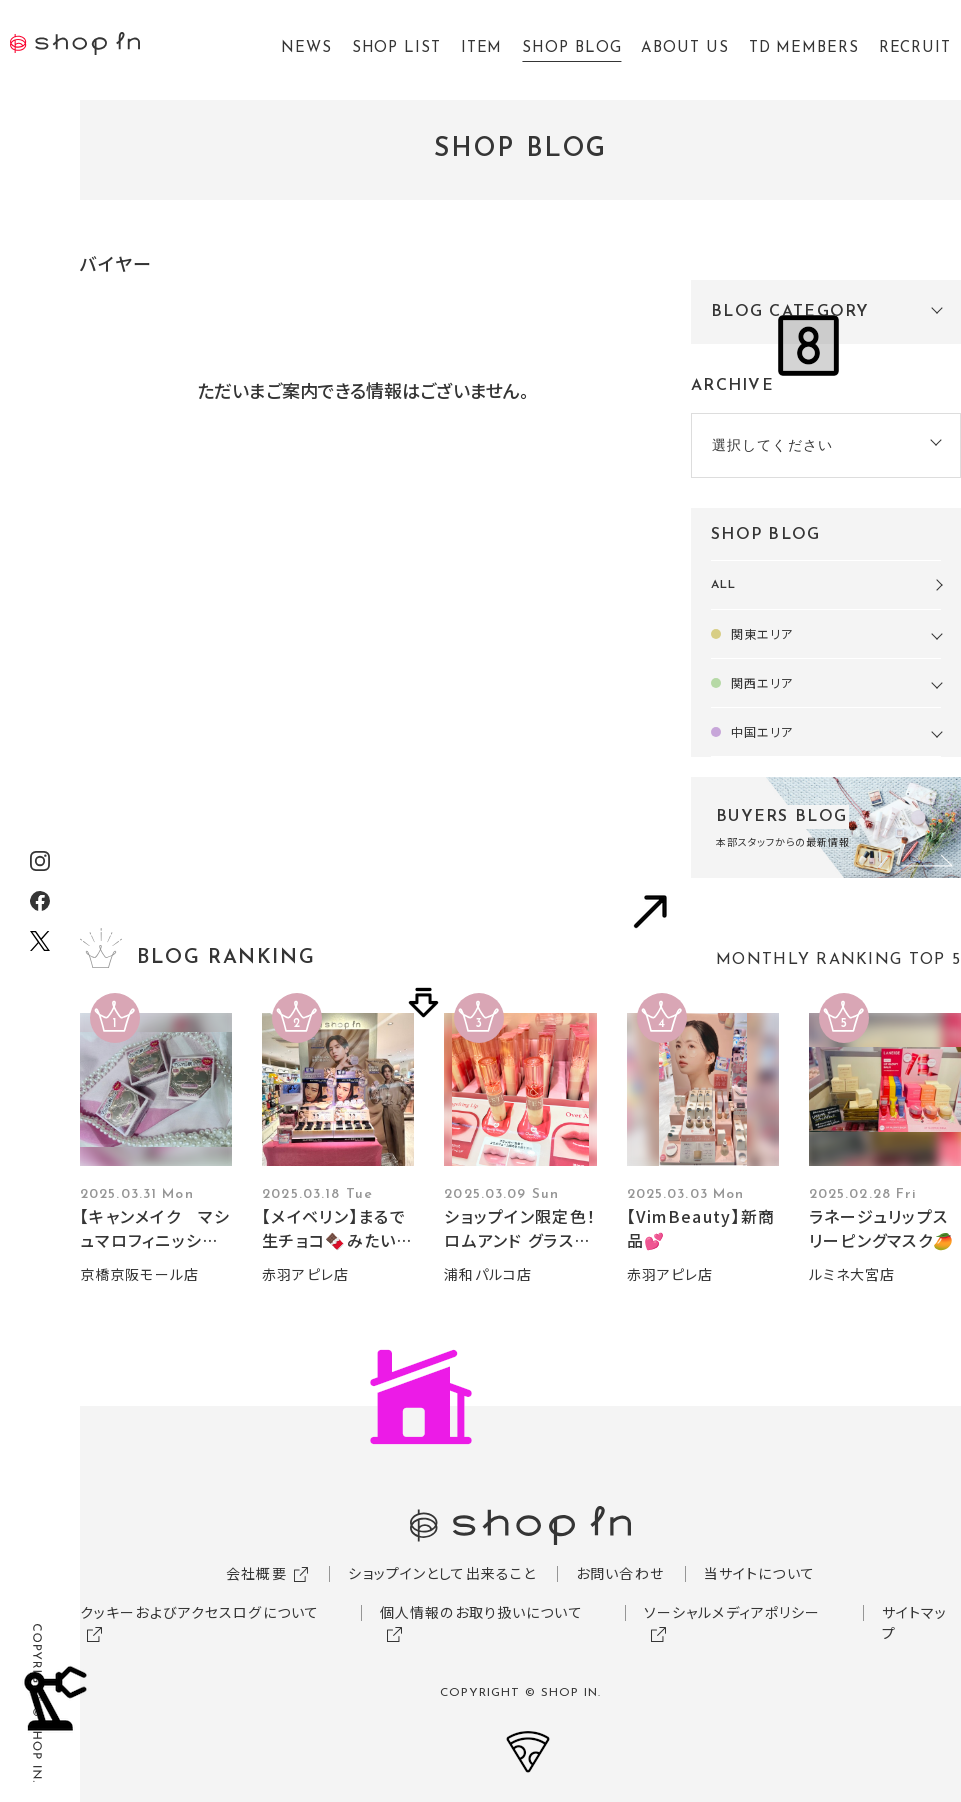  I want to click on navigate to home screen, so click(421, 1397).